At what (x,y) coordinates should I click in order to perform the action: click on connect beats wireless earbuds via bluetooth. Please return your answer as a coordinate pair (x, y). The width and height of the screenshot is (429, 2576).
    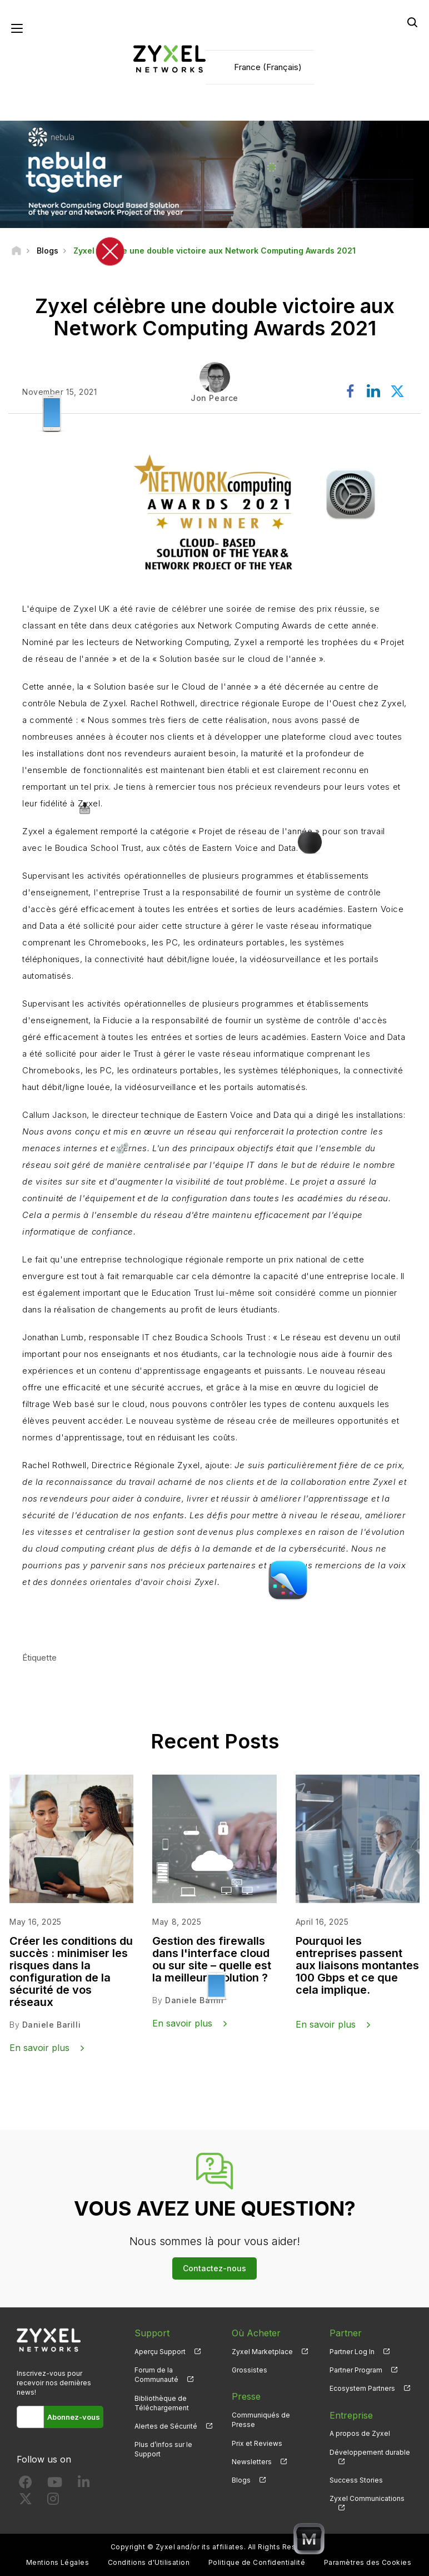
    Looking at the image, I should click on (122, 1148).